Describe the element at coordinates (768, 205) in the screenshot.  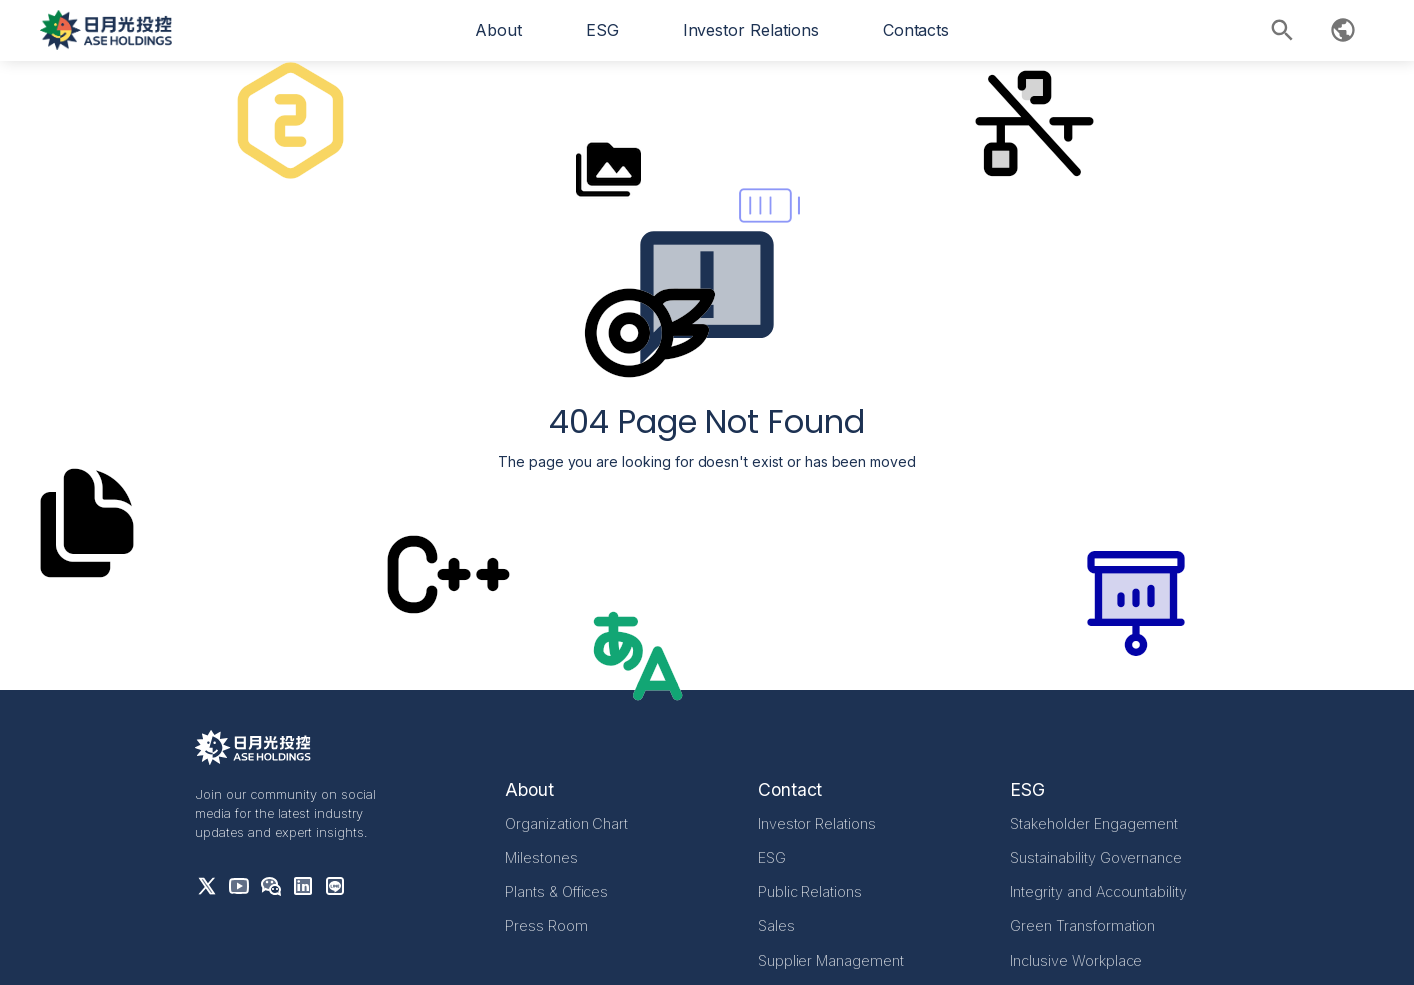
I see `indicates battery is well charged` at that location.